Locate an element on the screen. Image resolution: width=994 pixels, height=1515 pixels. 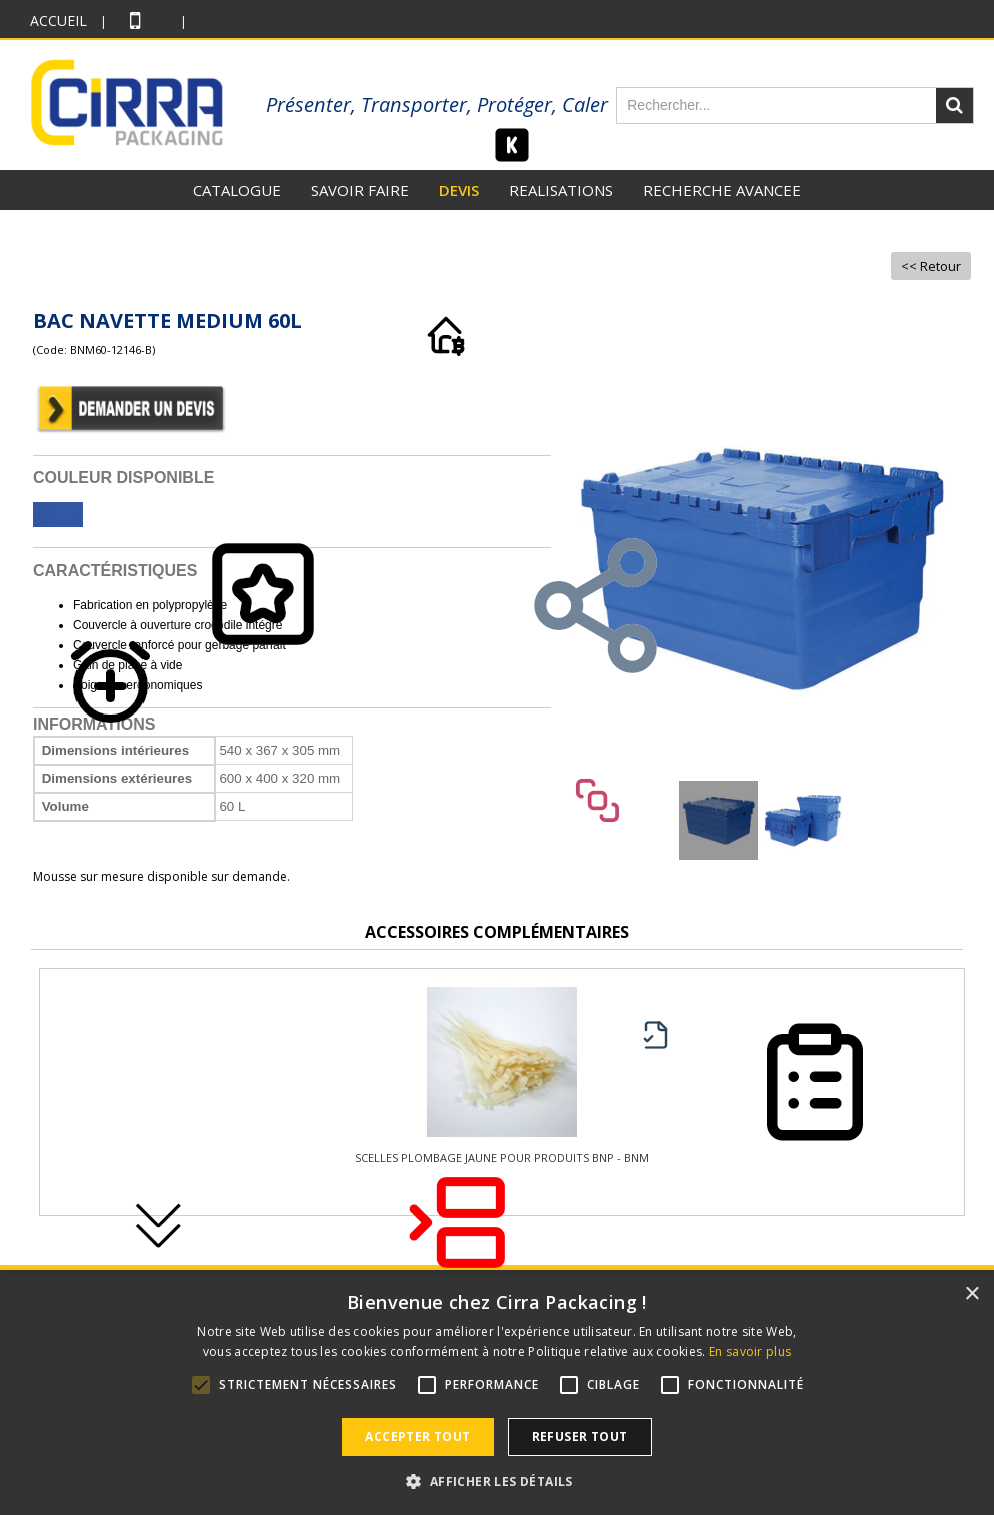
view task list or checklist is located at coordinates (815, 1082).